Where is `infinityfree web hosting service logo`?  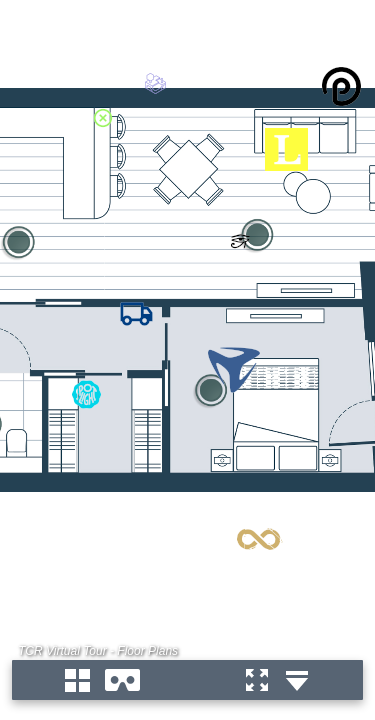
infinityfree web hosting service logo is located at coordinates (260, 539).